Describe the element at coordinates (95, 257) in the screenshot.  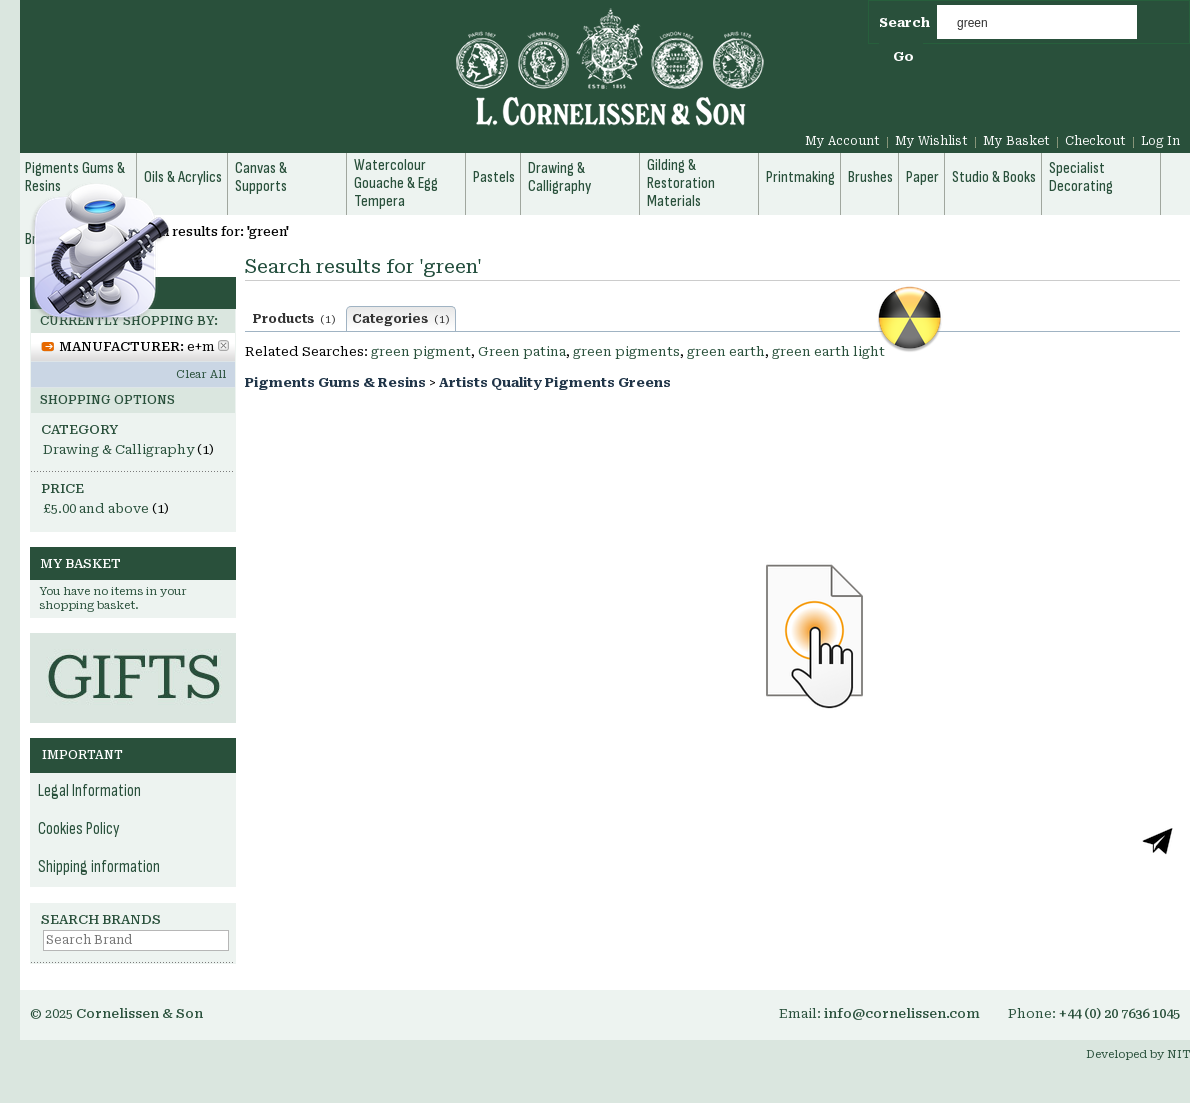
I see `open Automator to create automated workflows` at that location.